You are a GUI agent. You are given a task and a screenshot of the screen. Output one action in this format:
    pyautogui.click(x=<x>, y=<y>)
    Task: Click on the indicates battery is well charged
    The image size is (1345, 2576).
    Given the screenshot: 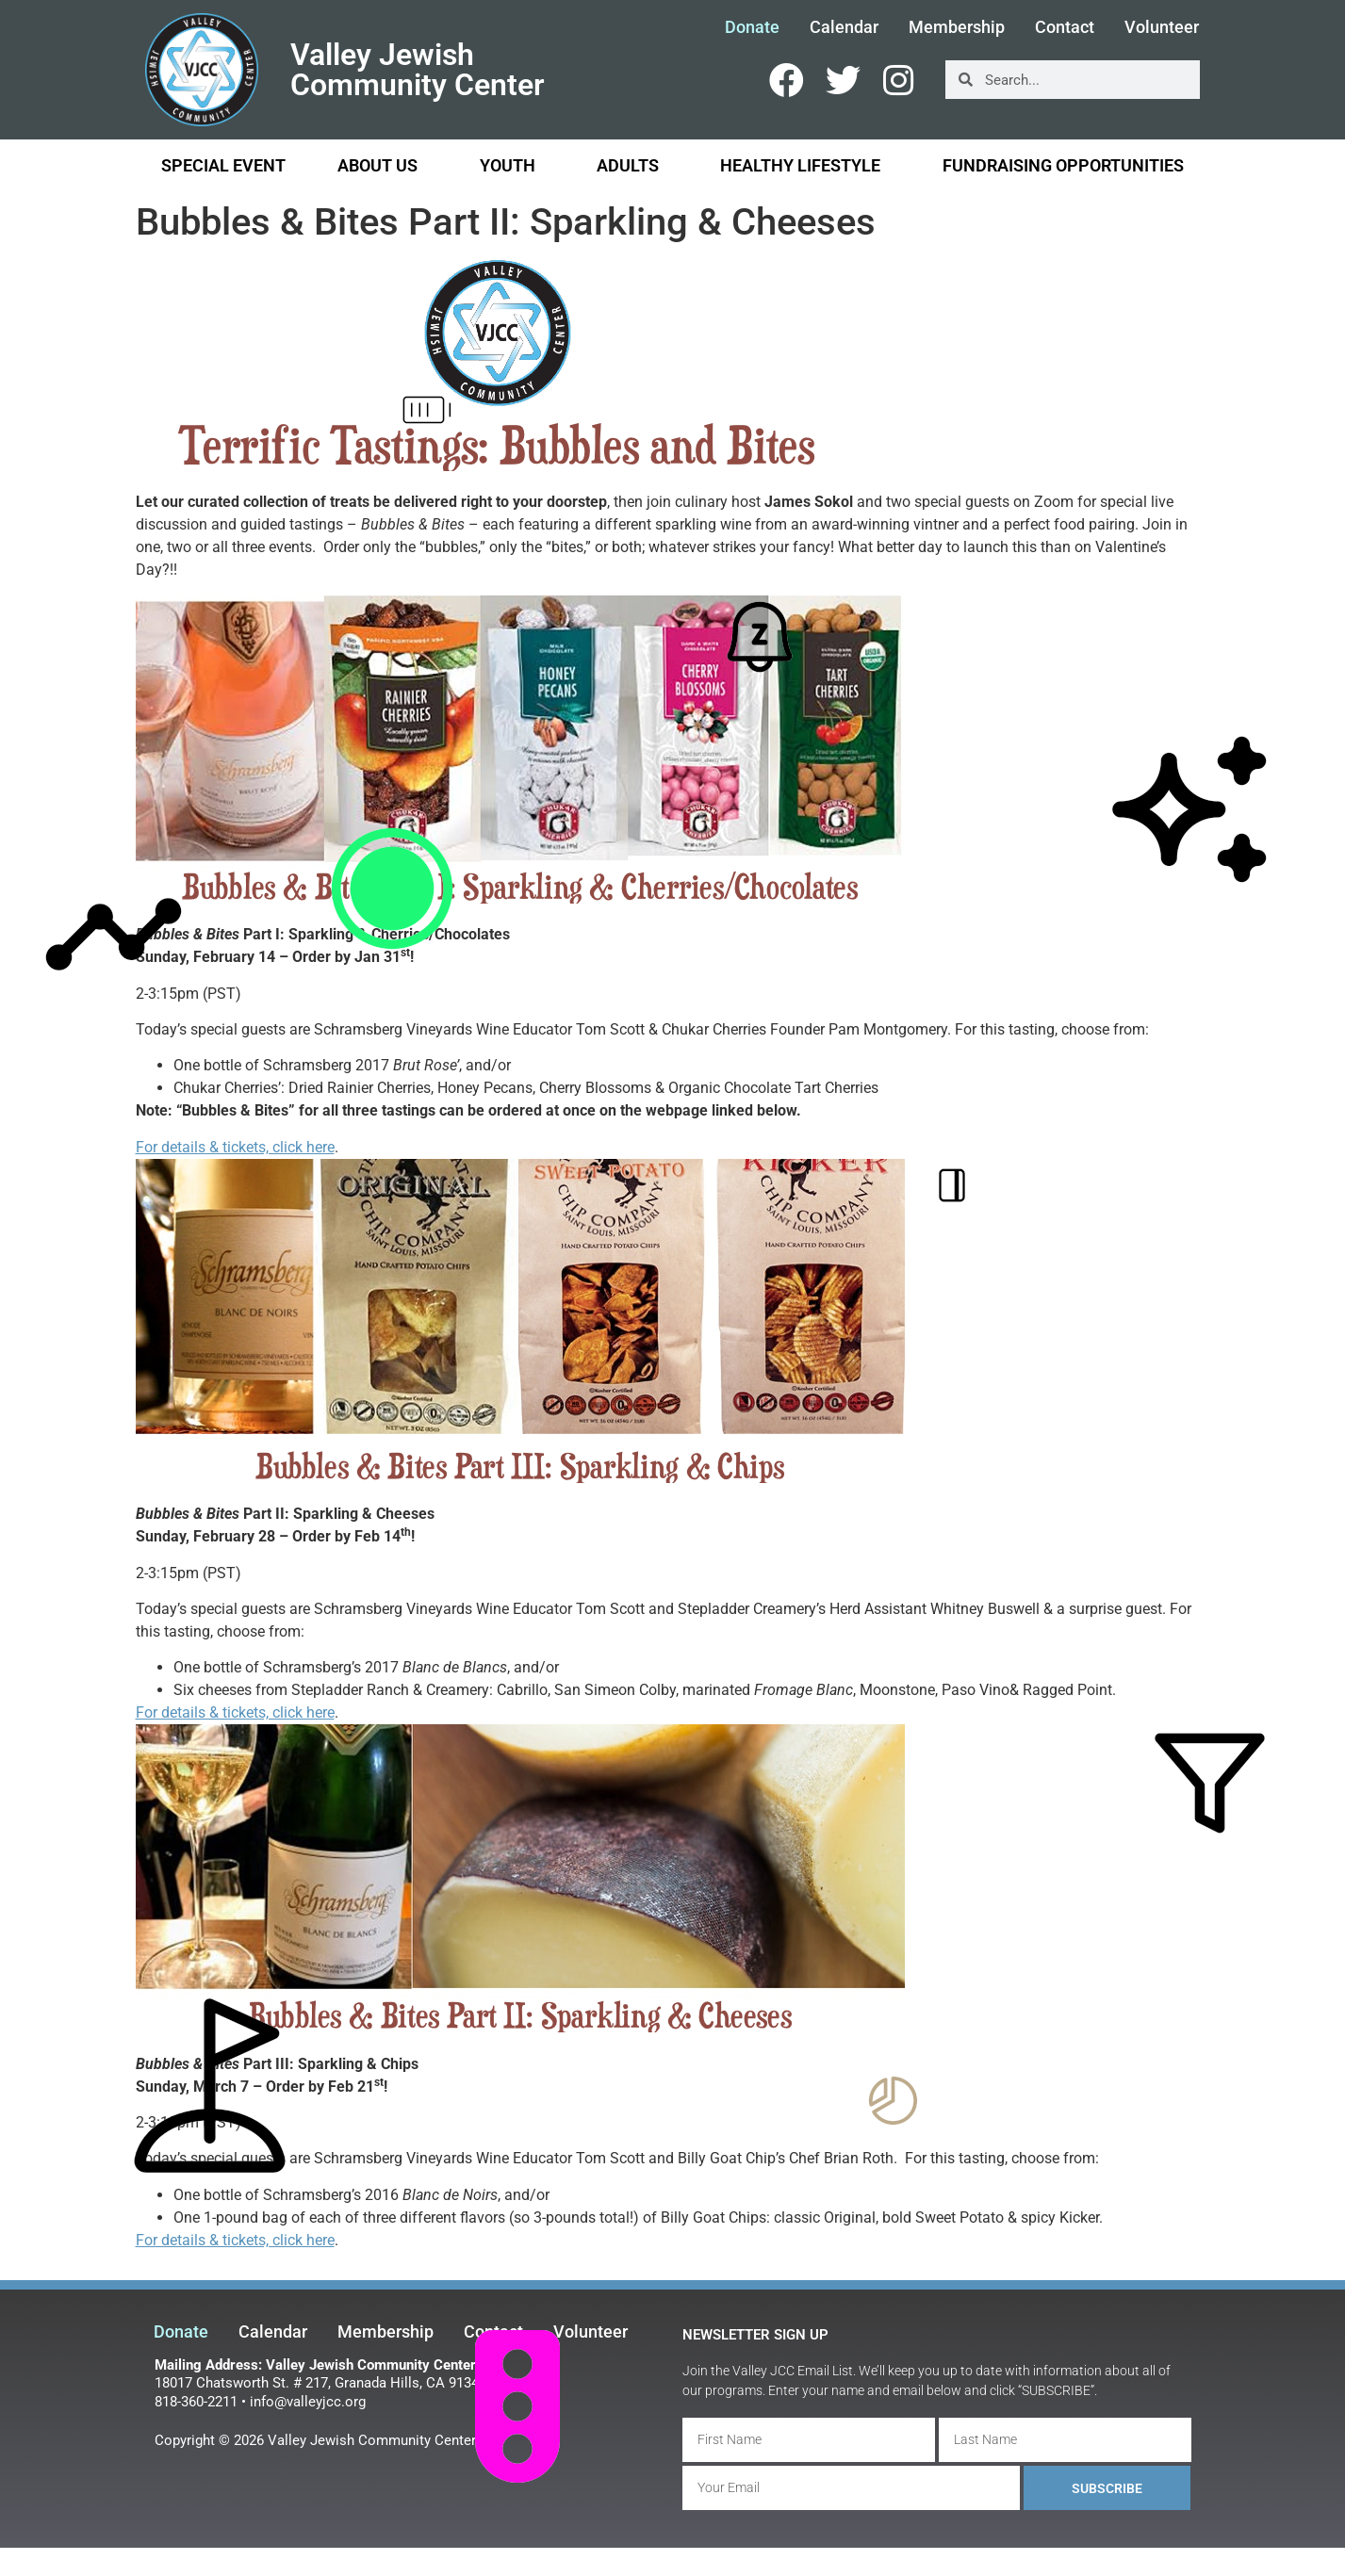 What is the action you would take?
    pyautogui.click(x=426, y=410)
    